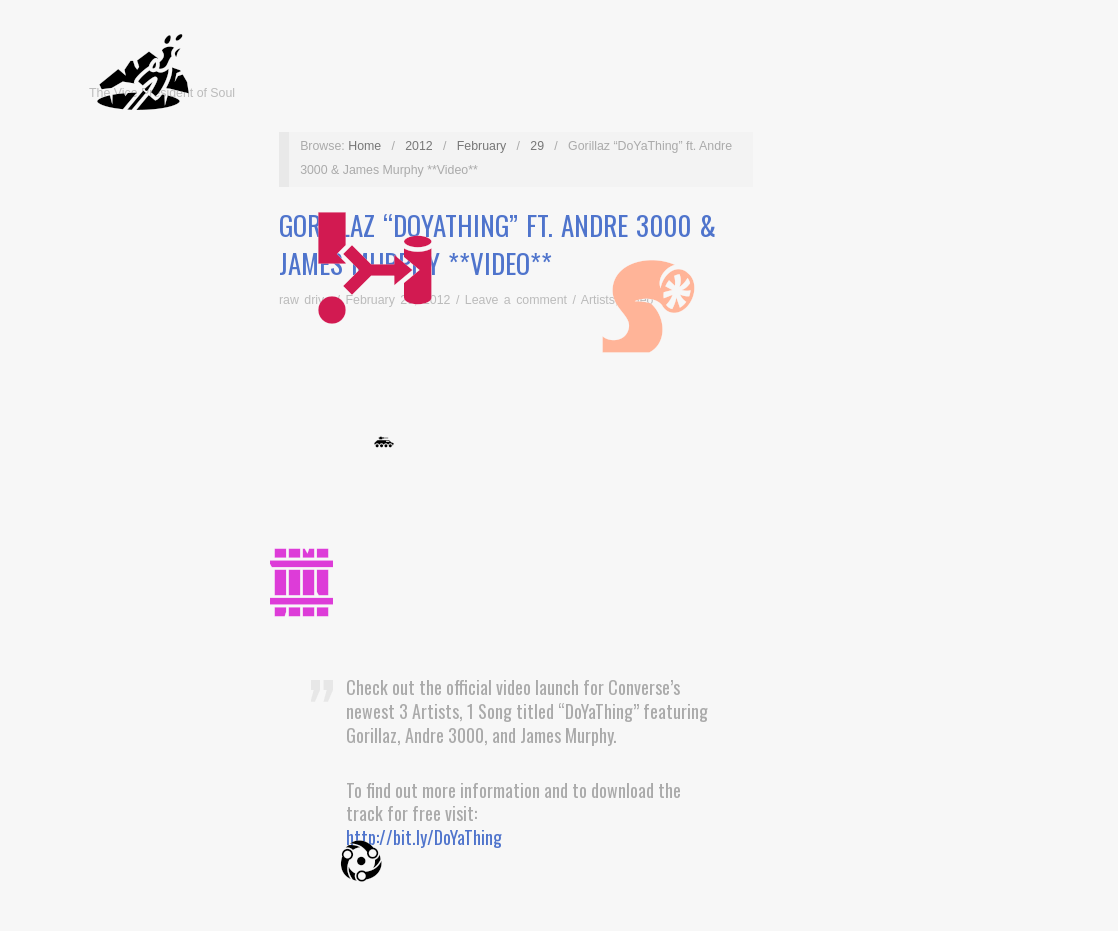 This screenshot has height=931, width=1118. I want to click on decorative symbol representing infinity or interconnection, so click(361, 861).